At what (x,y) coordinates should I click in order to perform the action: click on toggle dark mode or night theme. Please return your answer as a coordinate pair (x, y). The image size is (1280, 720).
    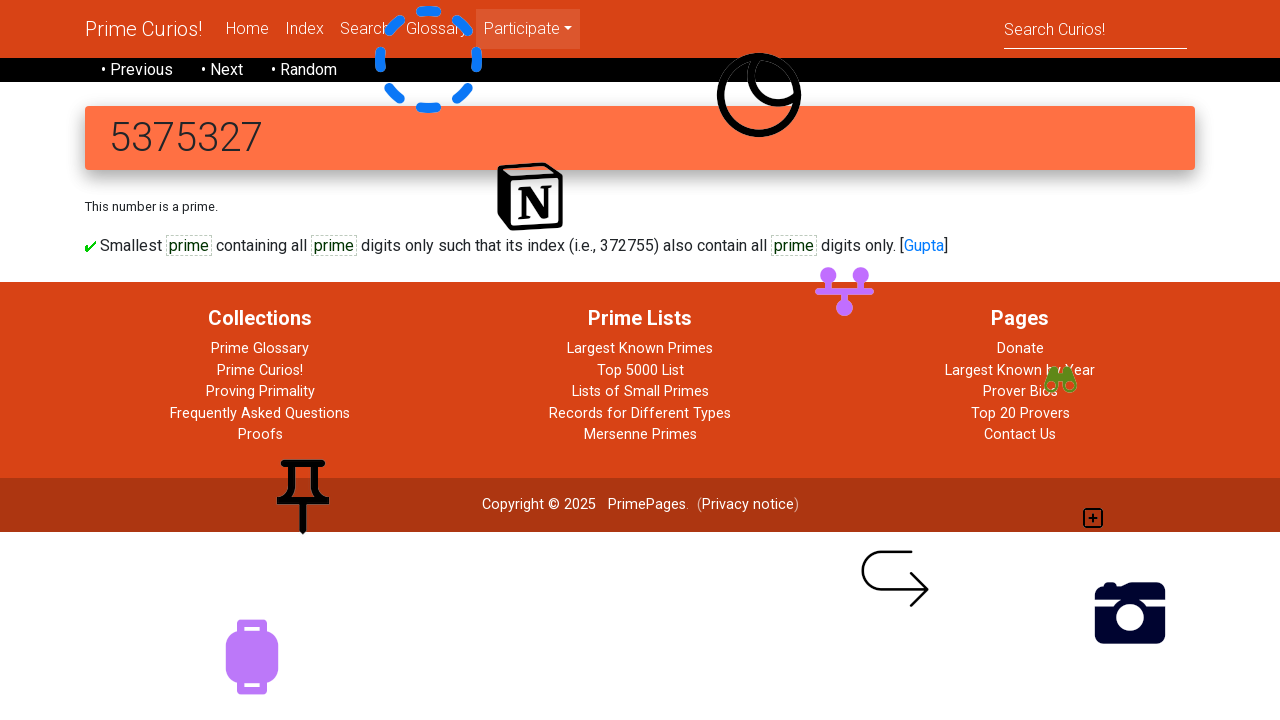
    Looking at the image, I should click on (759, 95).